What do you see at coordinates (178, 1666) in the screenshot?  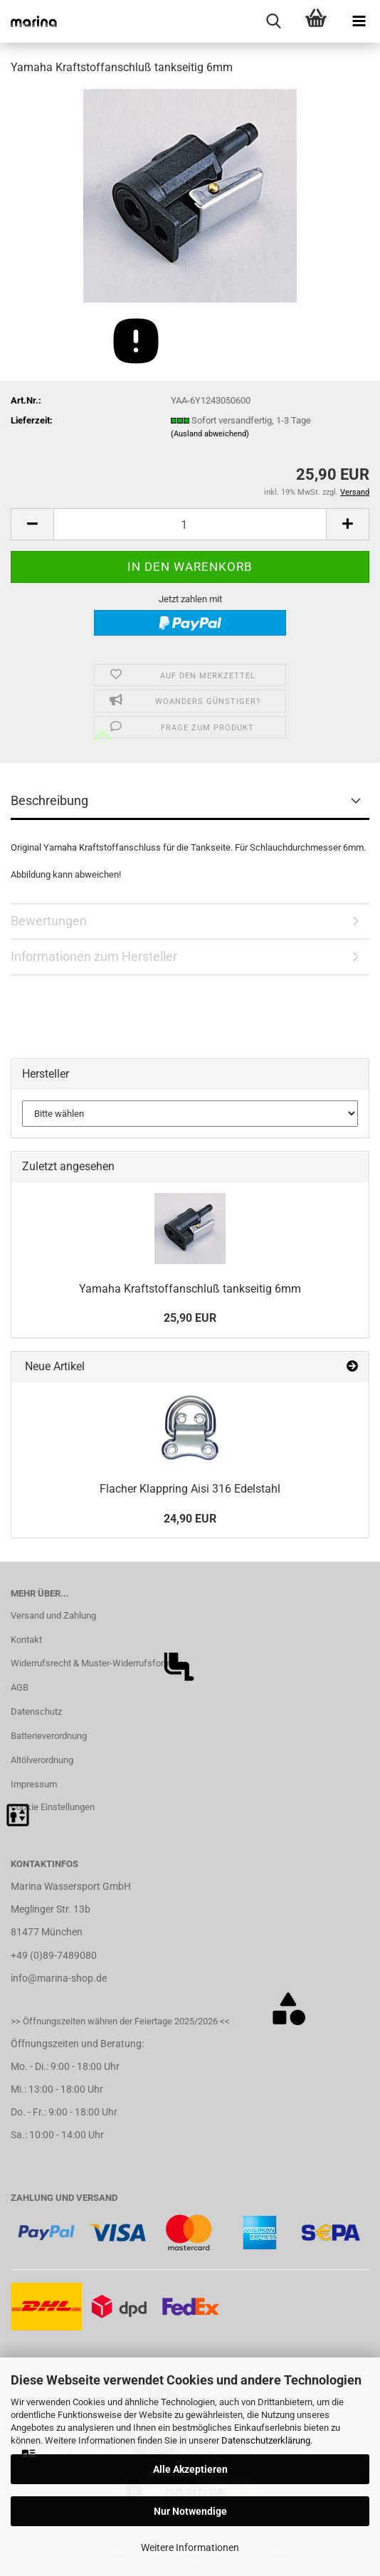 I see `standard legroom seat selection` at bounding box center [178, 1666].